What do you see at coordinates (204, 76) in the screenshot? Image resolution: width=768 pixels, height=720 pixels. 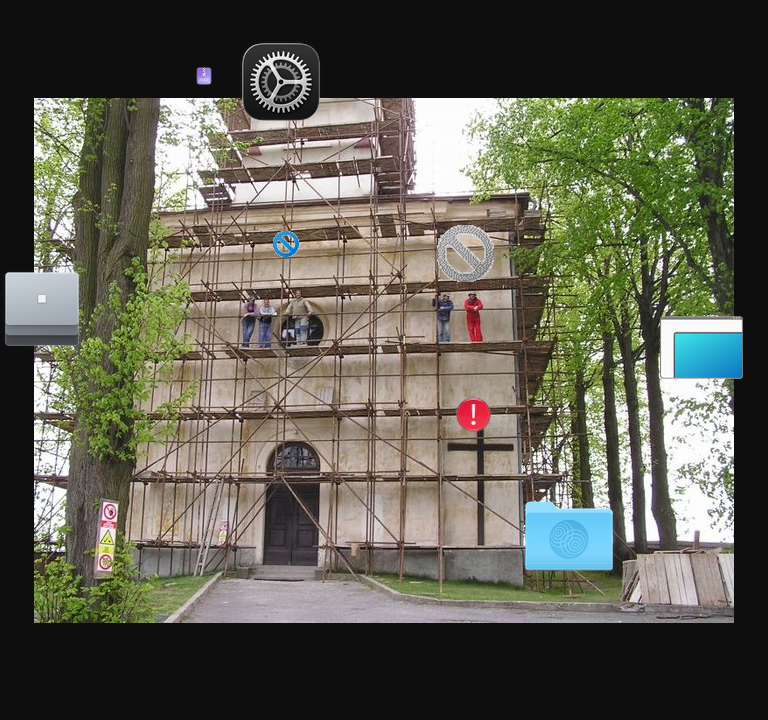 I see `a compressed RAR archive file` at bounding box center [204, 76].